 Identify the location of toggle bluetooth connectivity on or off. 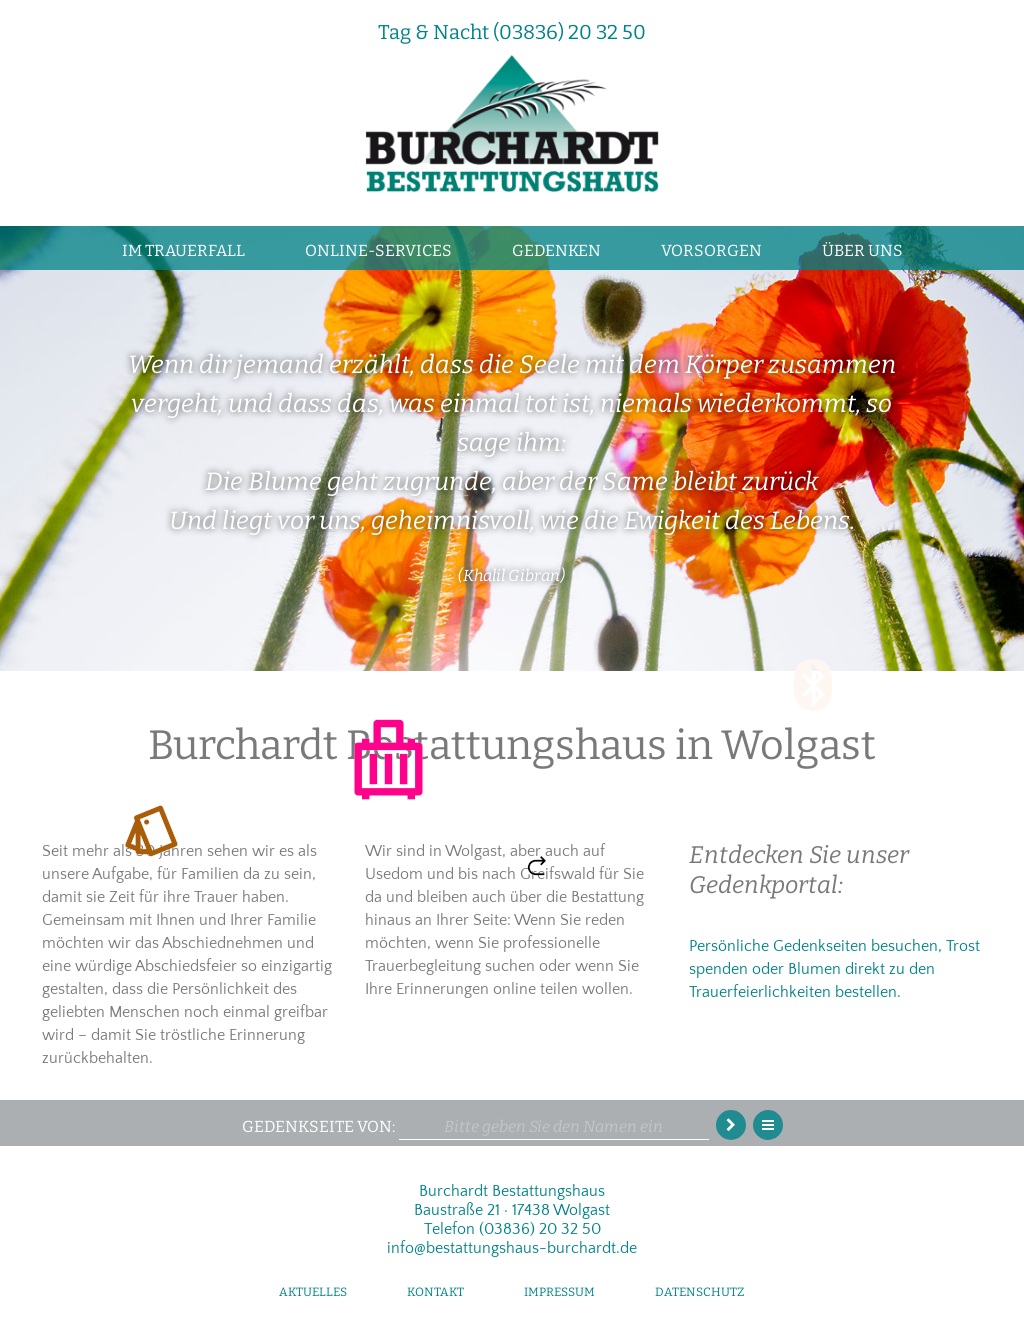
(813, 685).